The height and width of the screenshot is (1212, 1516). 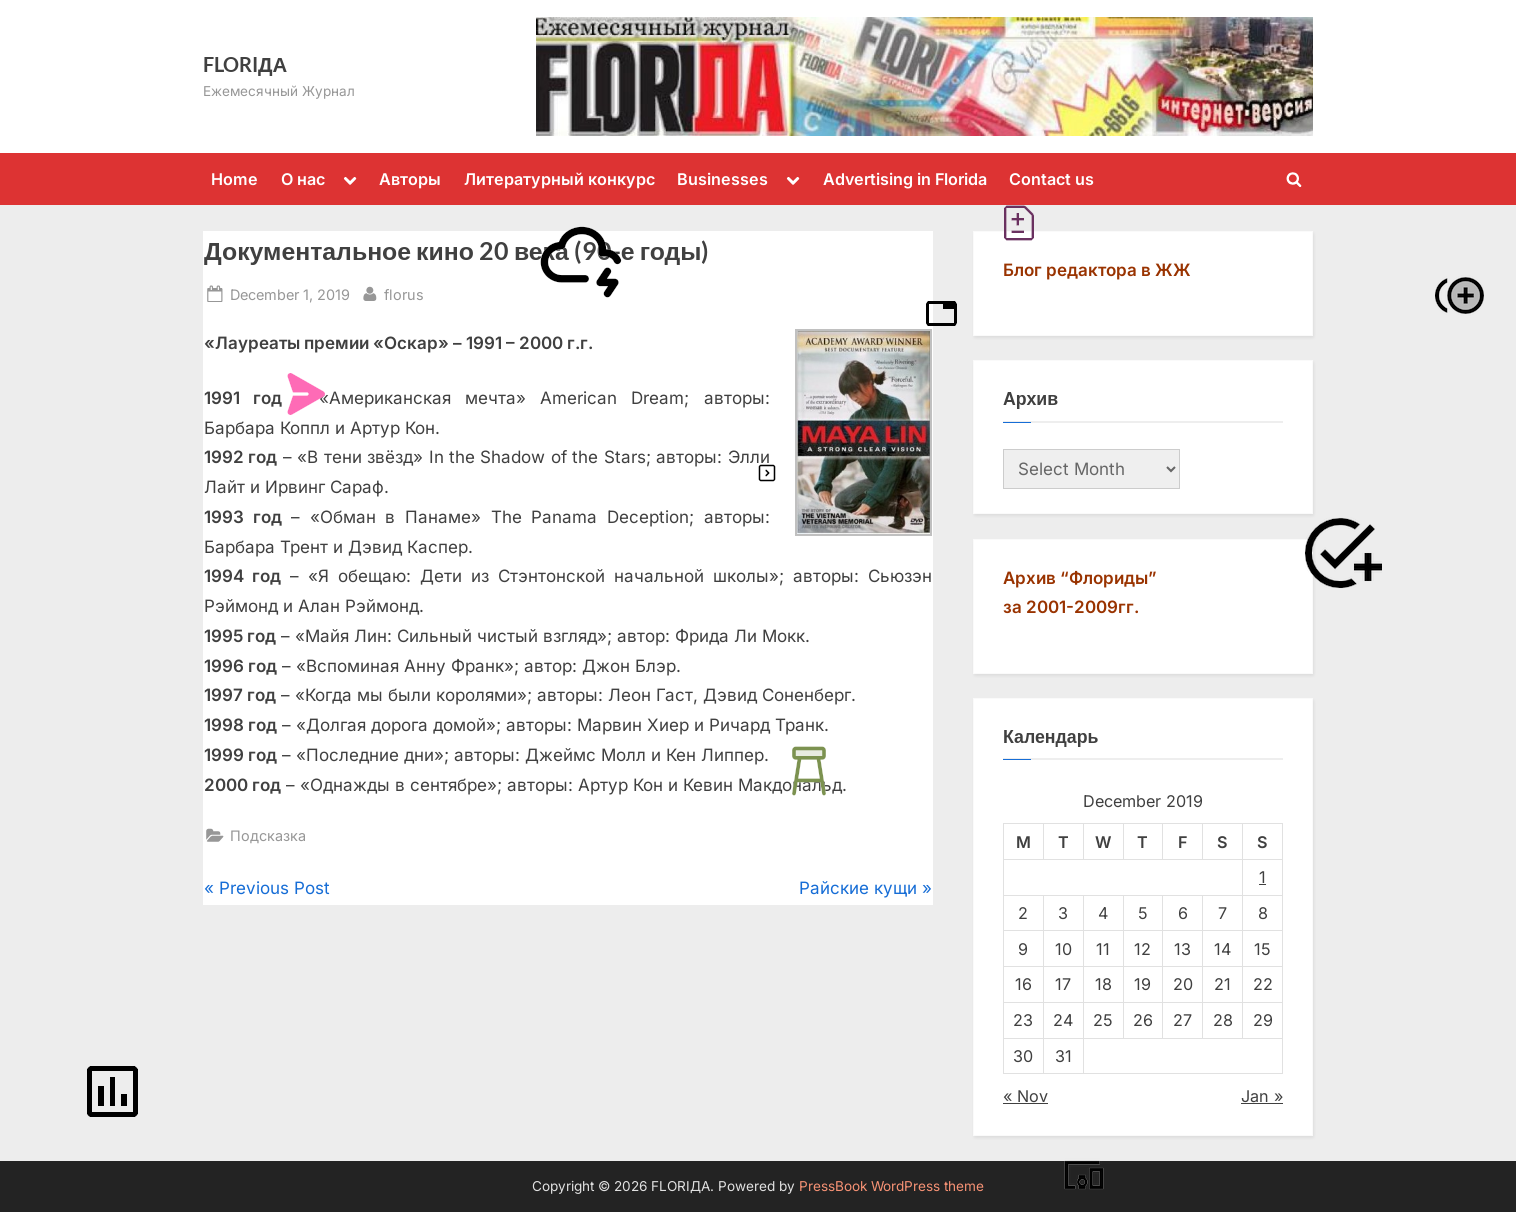 What do you see at coordinates (1459, 295) in the screenshot?
I see `add a duplicate control point` at bounding box center [1459, 295].